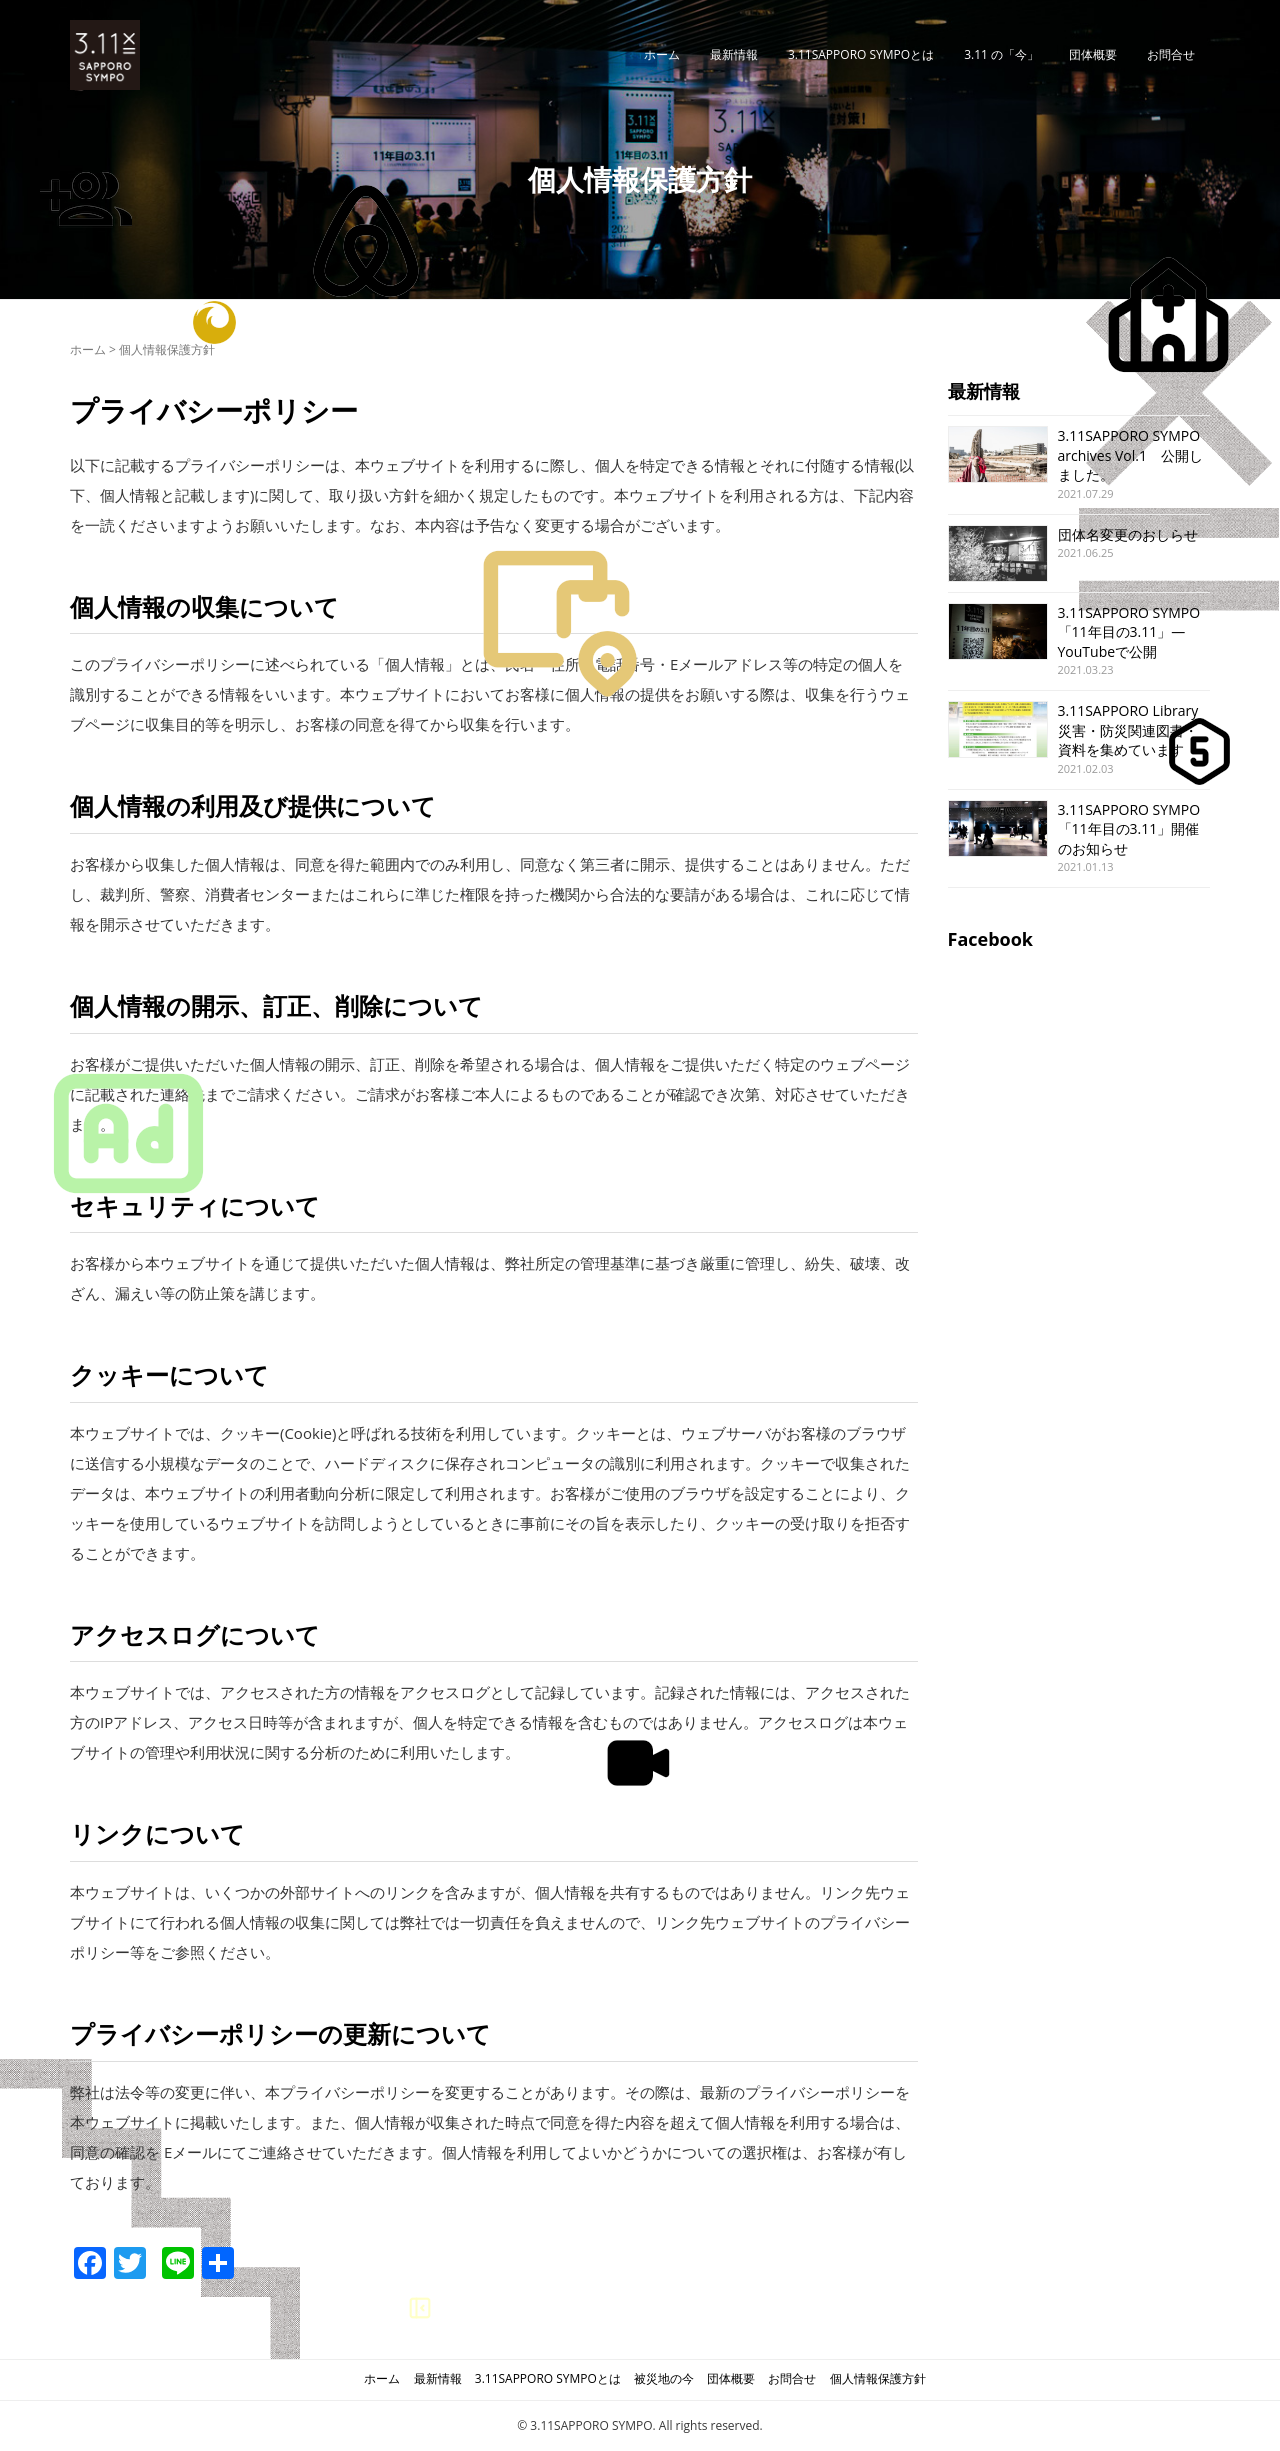 This screenshot has height=2451, width=1280. I want to click on add a new member to a group, so click(86, 199).